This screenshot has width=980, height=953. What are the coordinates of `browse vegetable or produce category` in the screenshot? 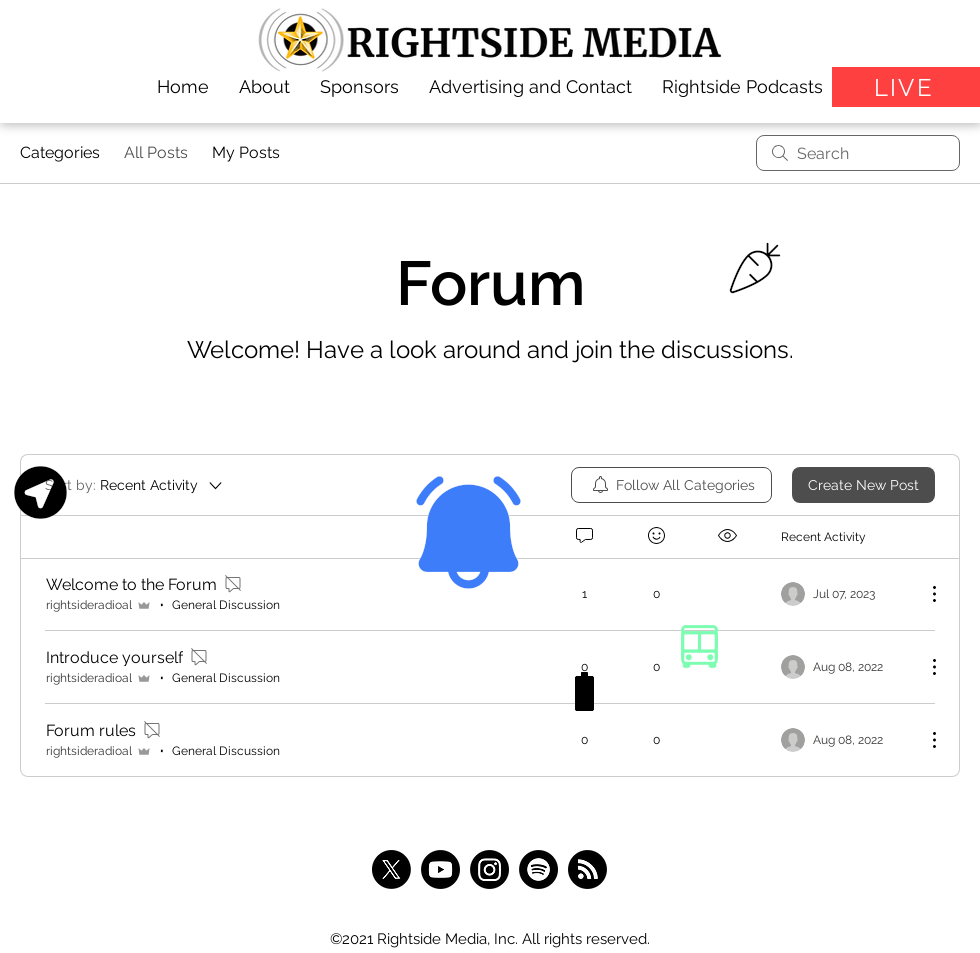 It's located at (754, 269).